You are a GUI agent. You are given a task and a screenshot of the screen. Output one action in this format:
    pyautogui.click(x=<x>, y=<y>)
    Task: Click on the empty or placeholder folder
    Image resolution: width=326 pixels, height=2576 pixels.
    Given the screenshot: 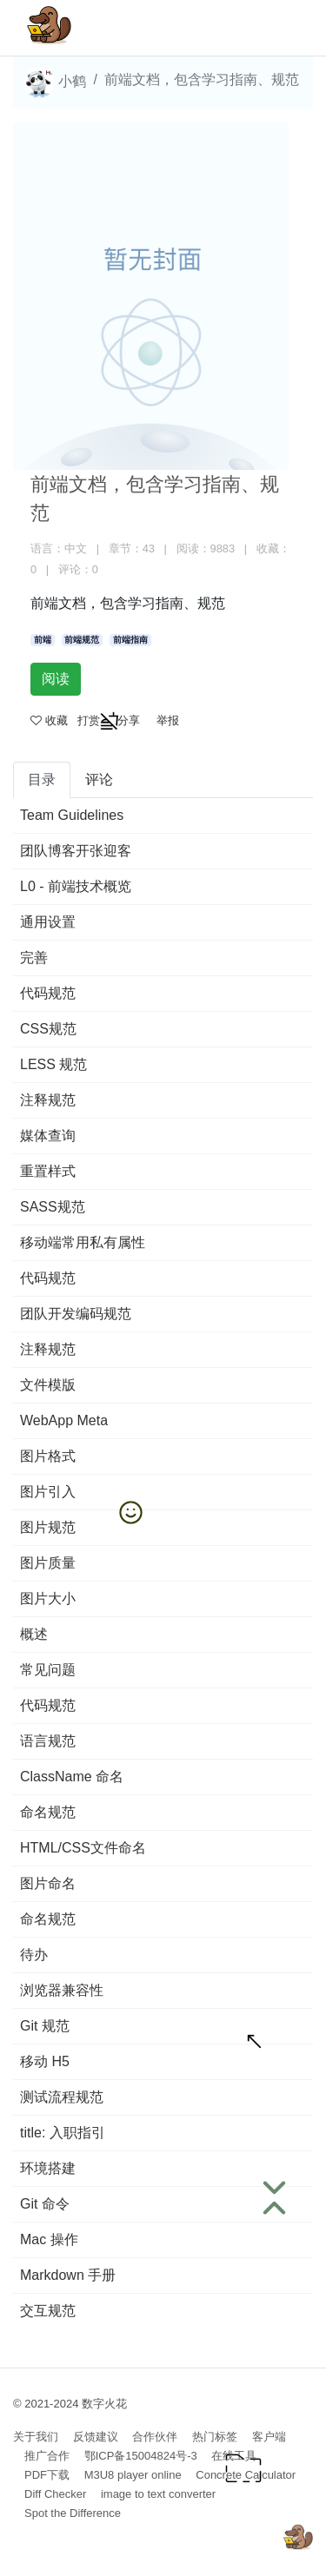 What is the action you would take?
    pyautogui.click(x=243, y=2467)
    